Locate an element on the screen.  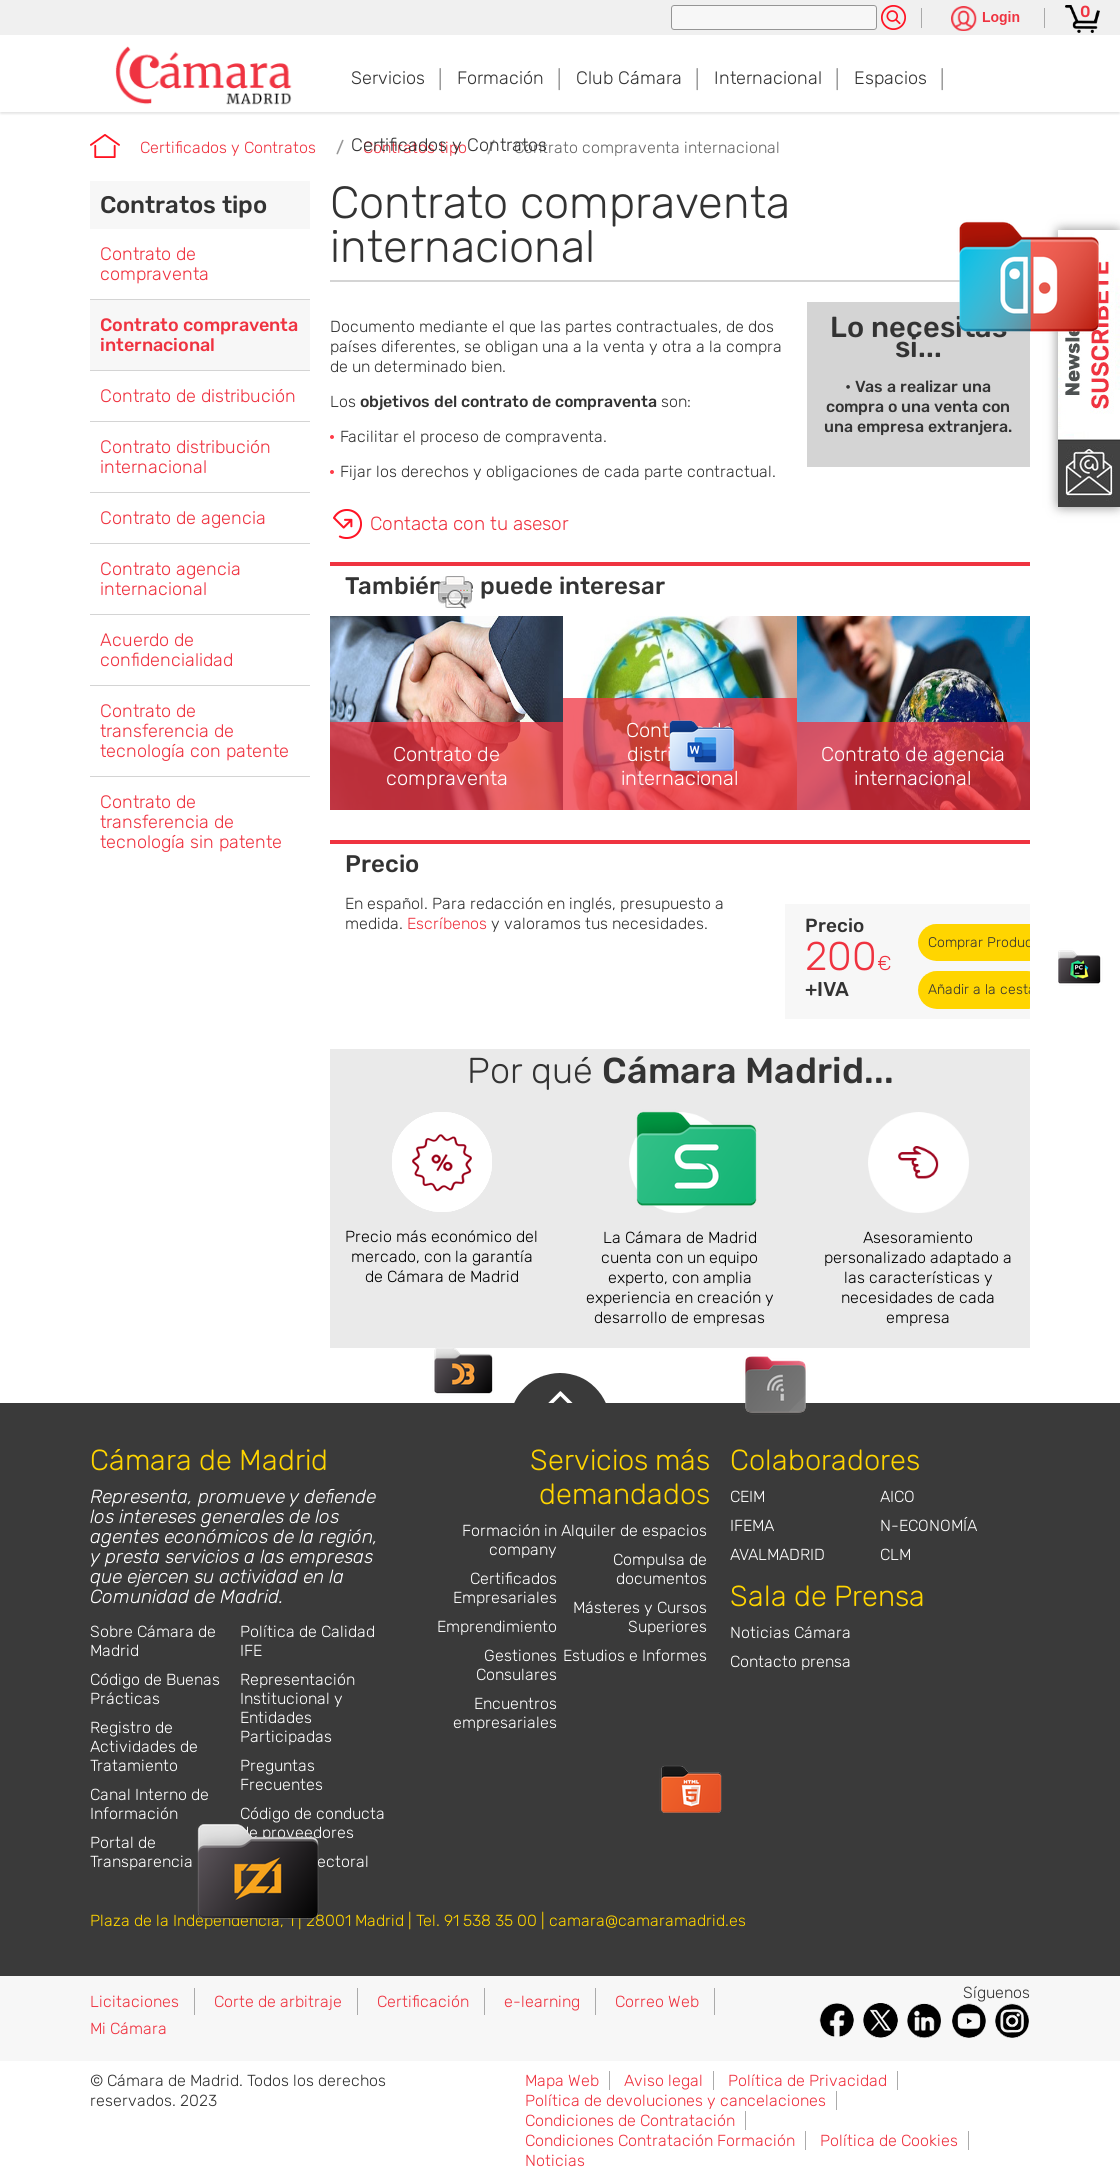
open D3.js project folder is located at coordinates (463, 1372).